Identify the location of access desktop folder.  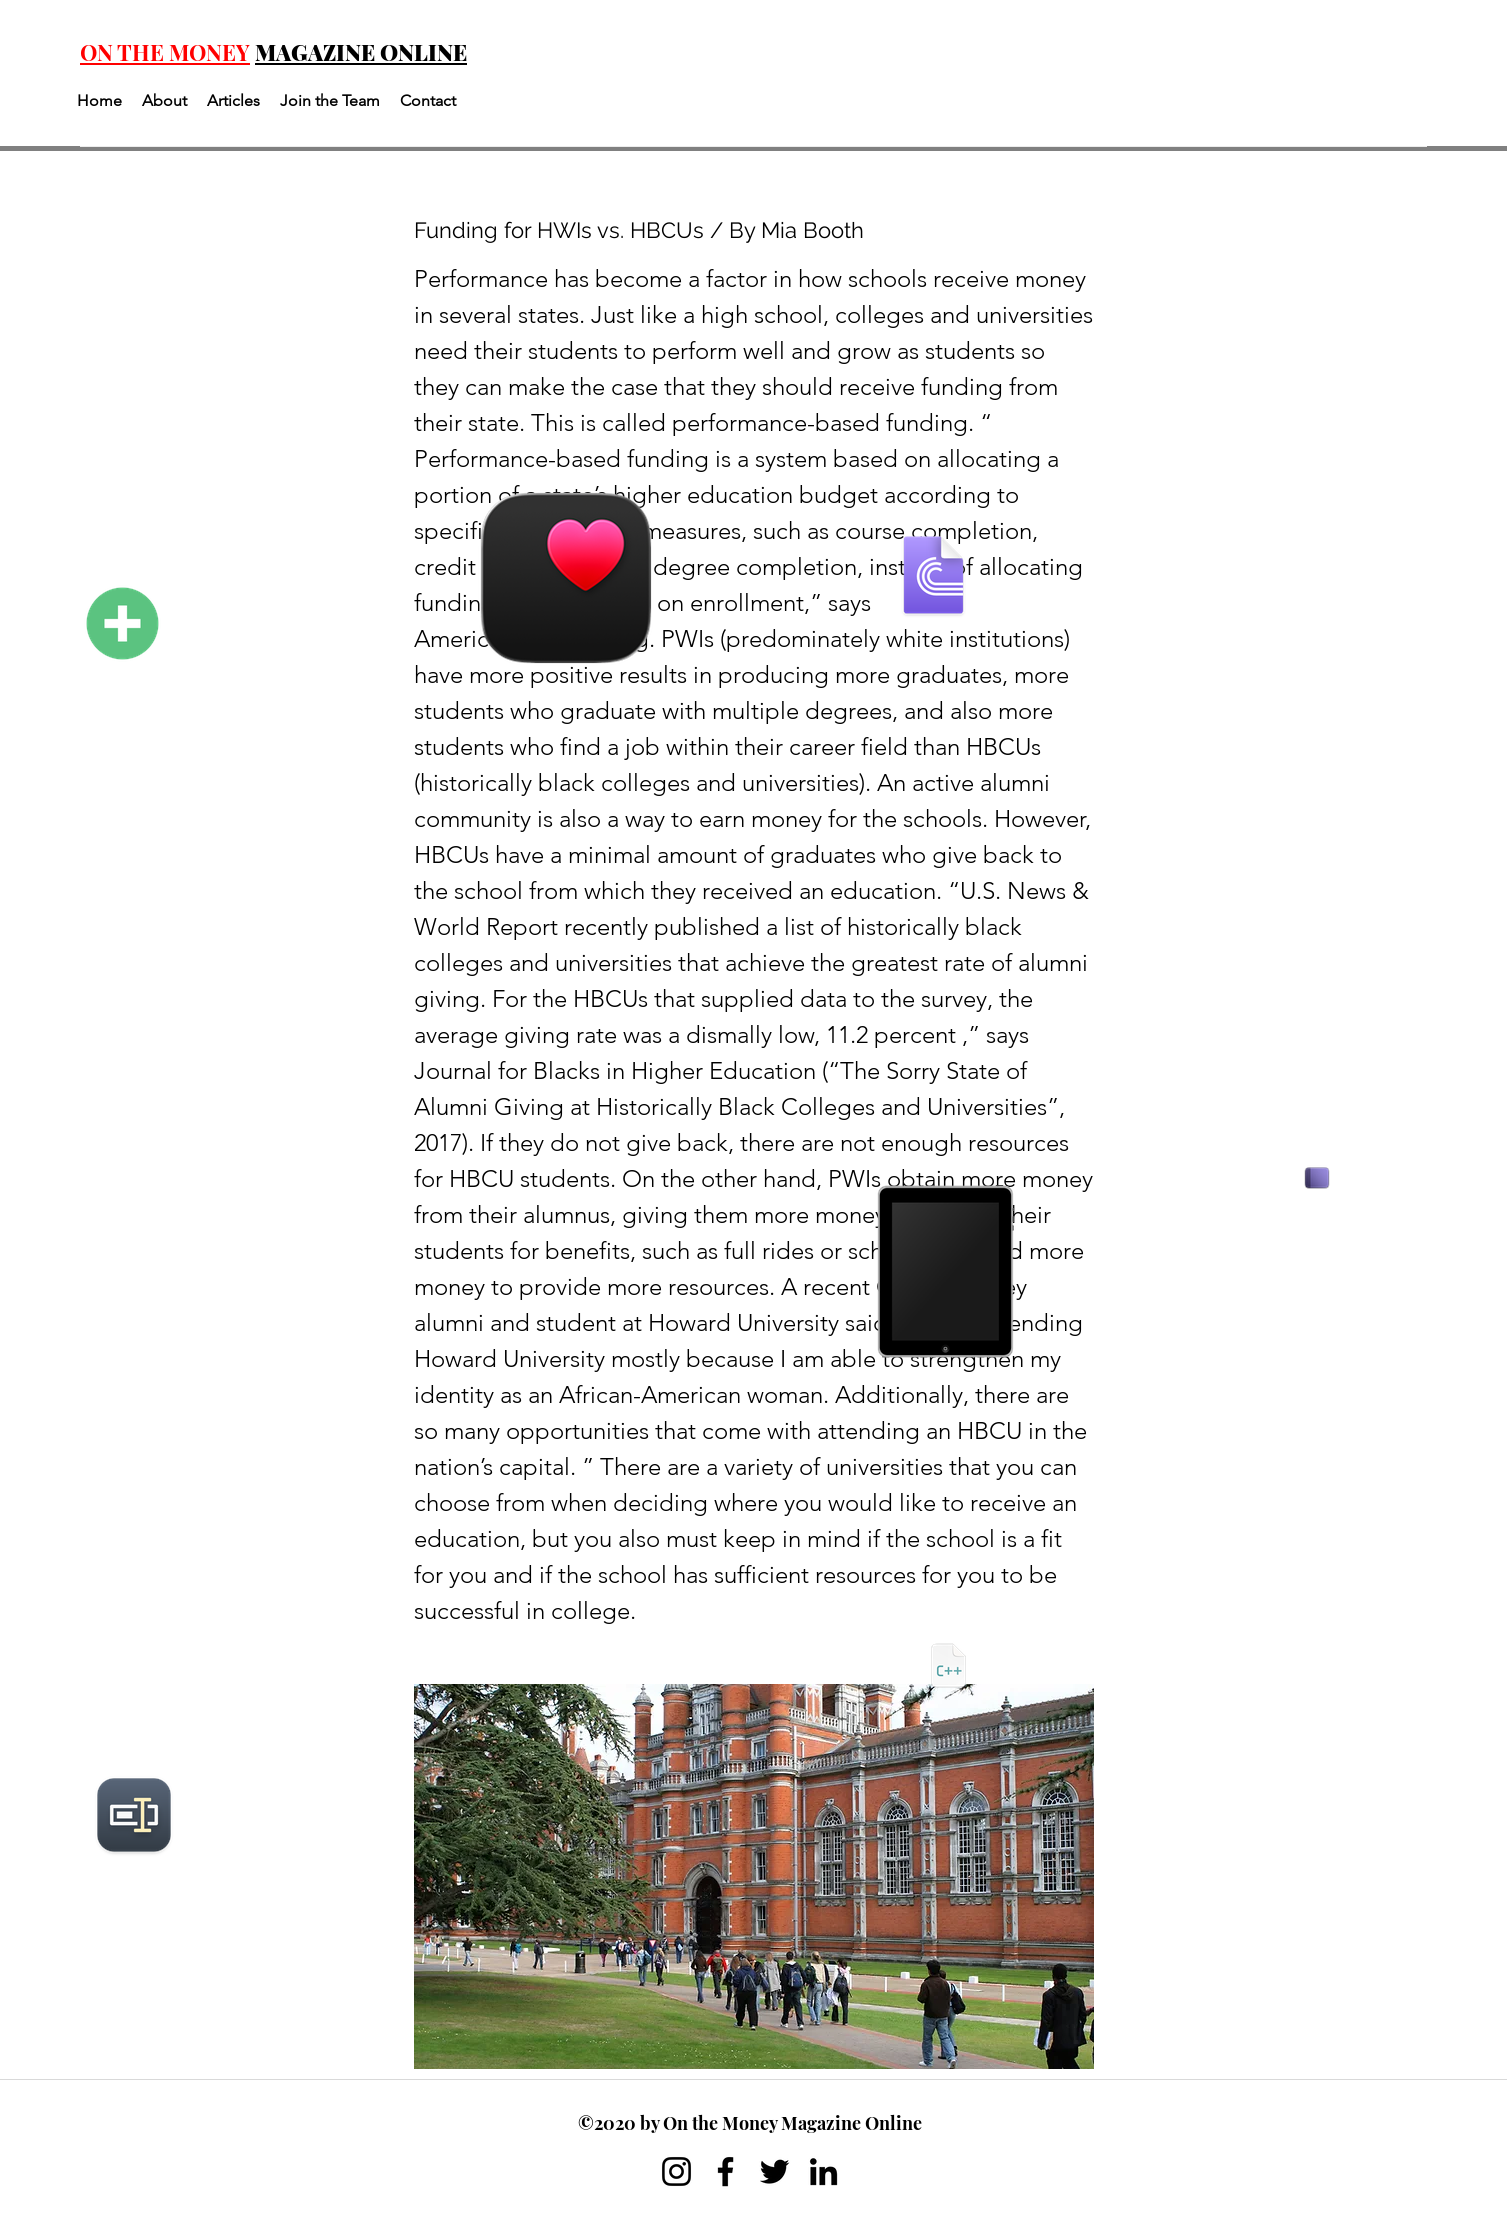
(1317, 1177).